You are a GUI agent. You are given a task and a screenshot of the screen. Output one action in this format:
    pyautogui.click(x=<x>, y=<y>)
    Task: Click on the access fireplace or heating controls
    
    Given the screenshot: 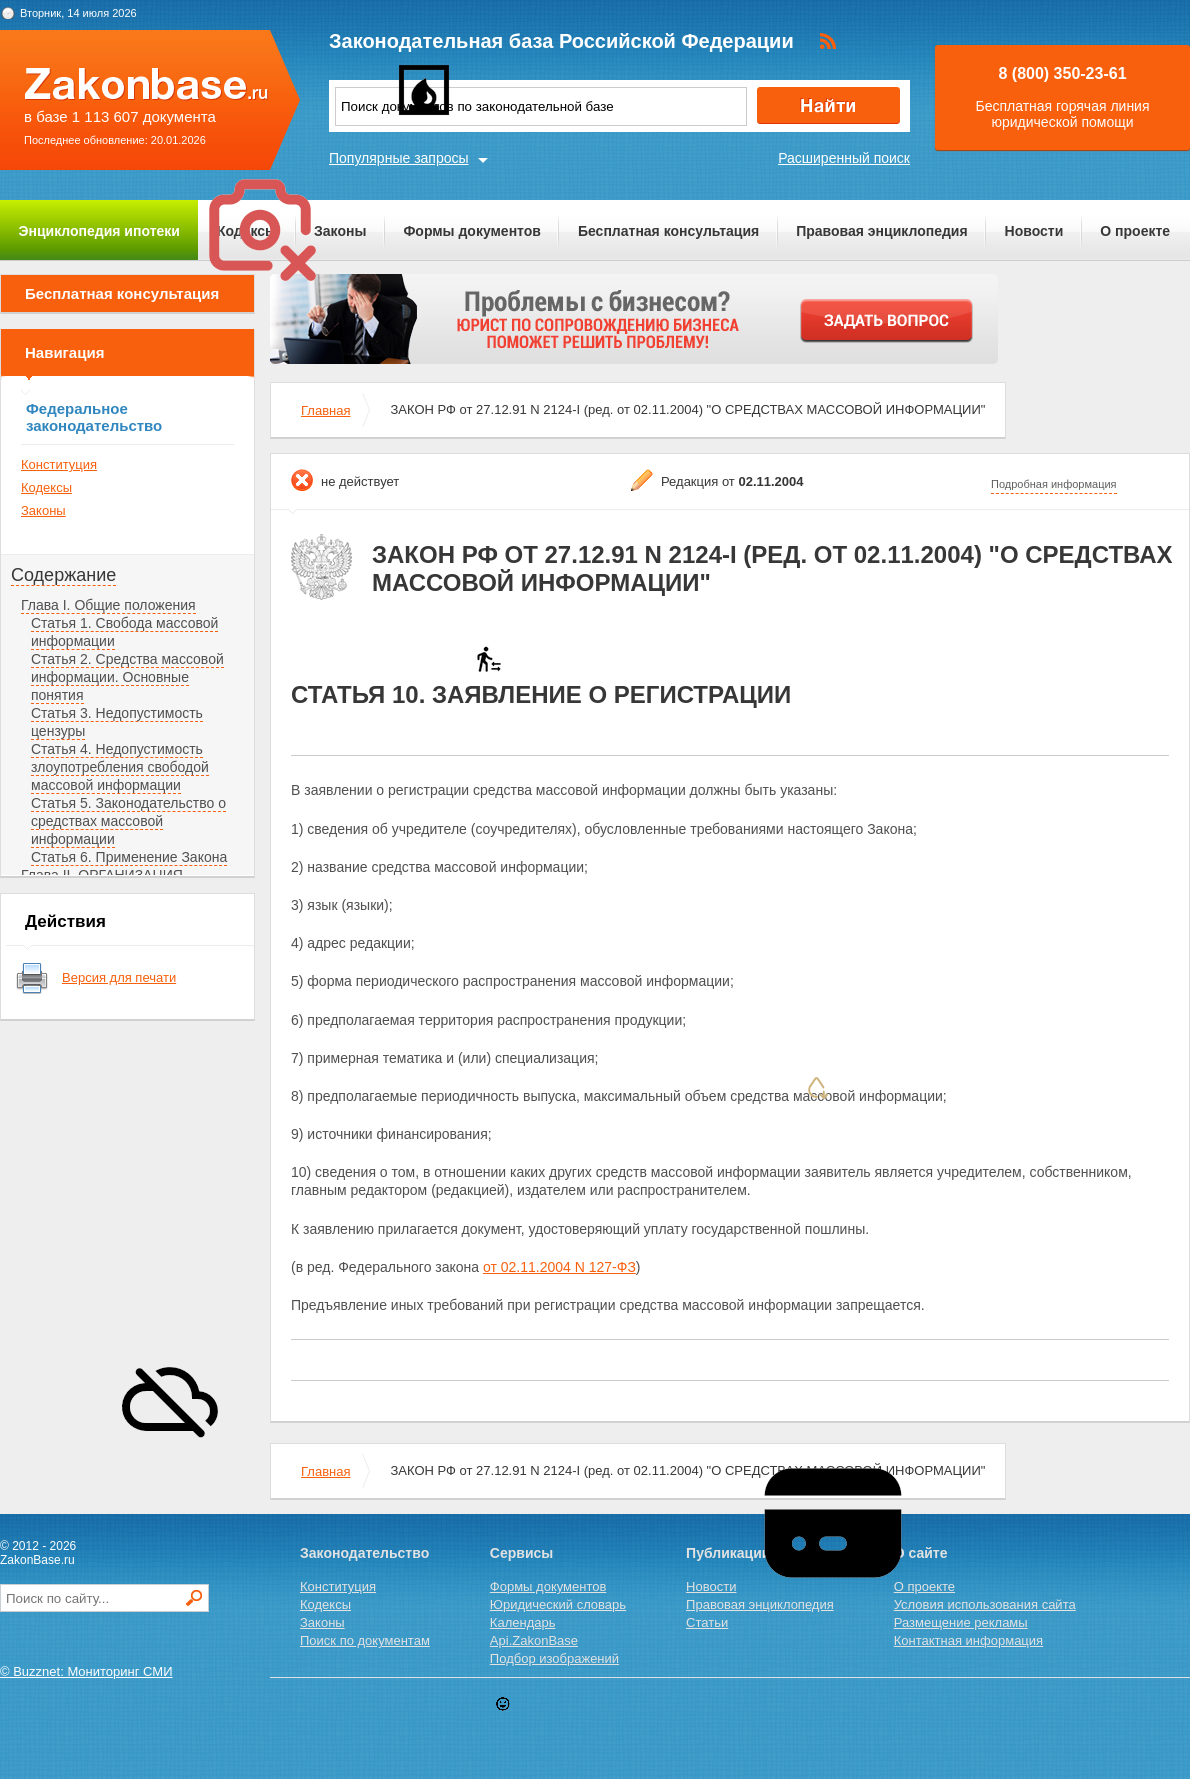 What is the action you would take?
    pyautogui.click(x=424, y=90)
    